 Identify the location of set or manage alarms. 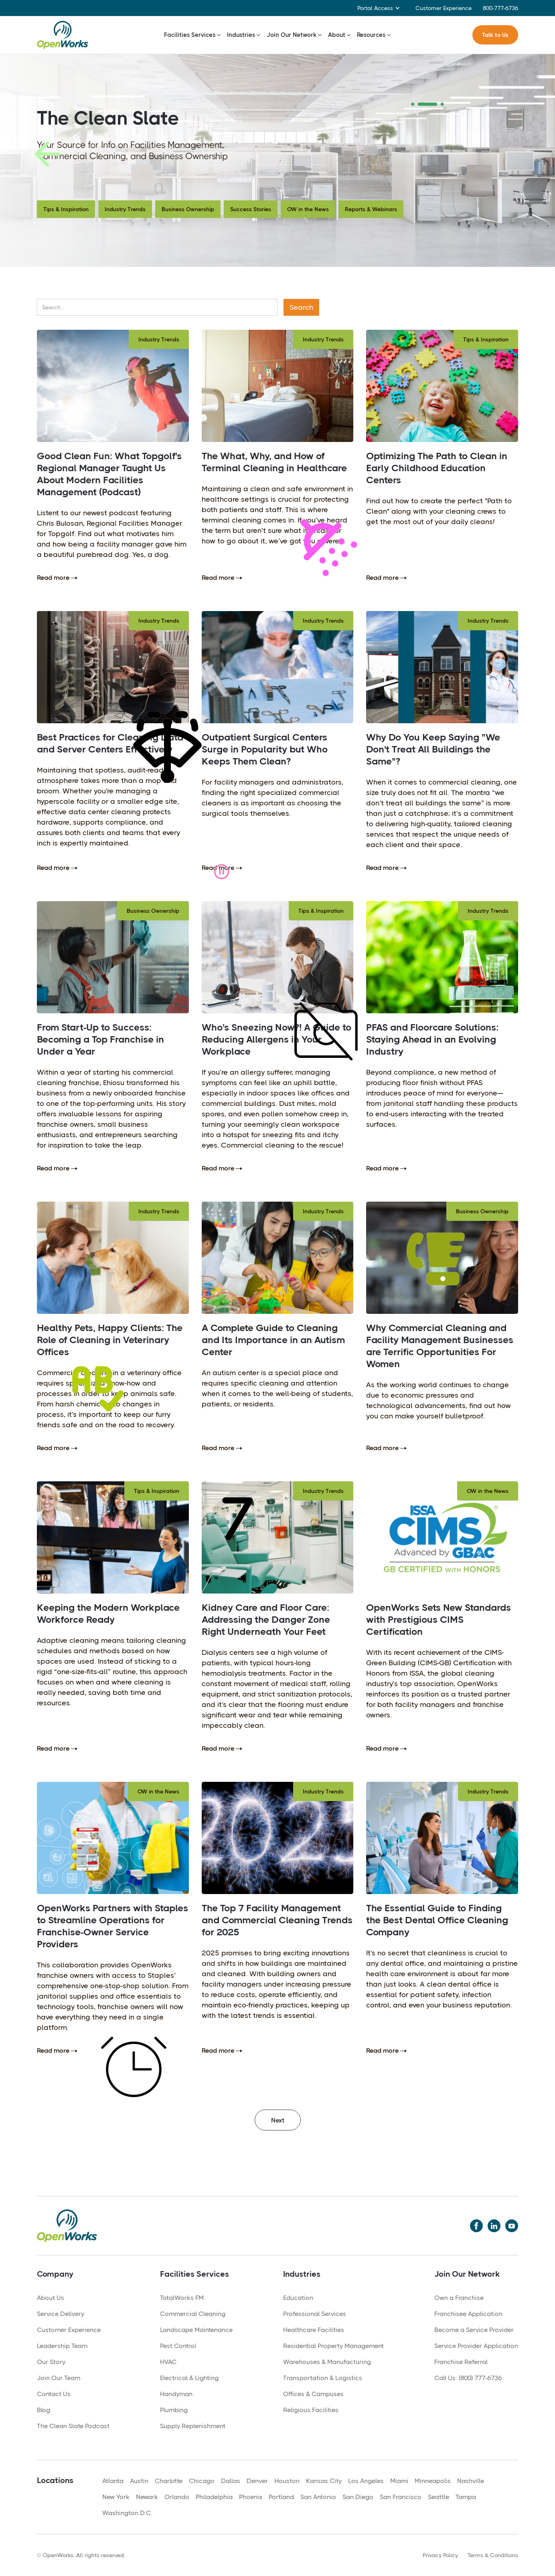
(134, 2067).